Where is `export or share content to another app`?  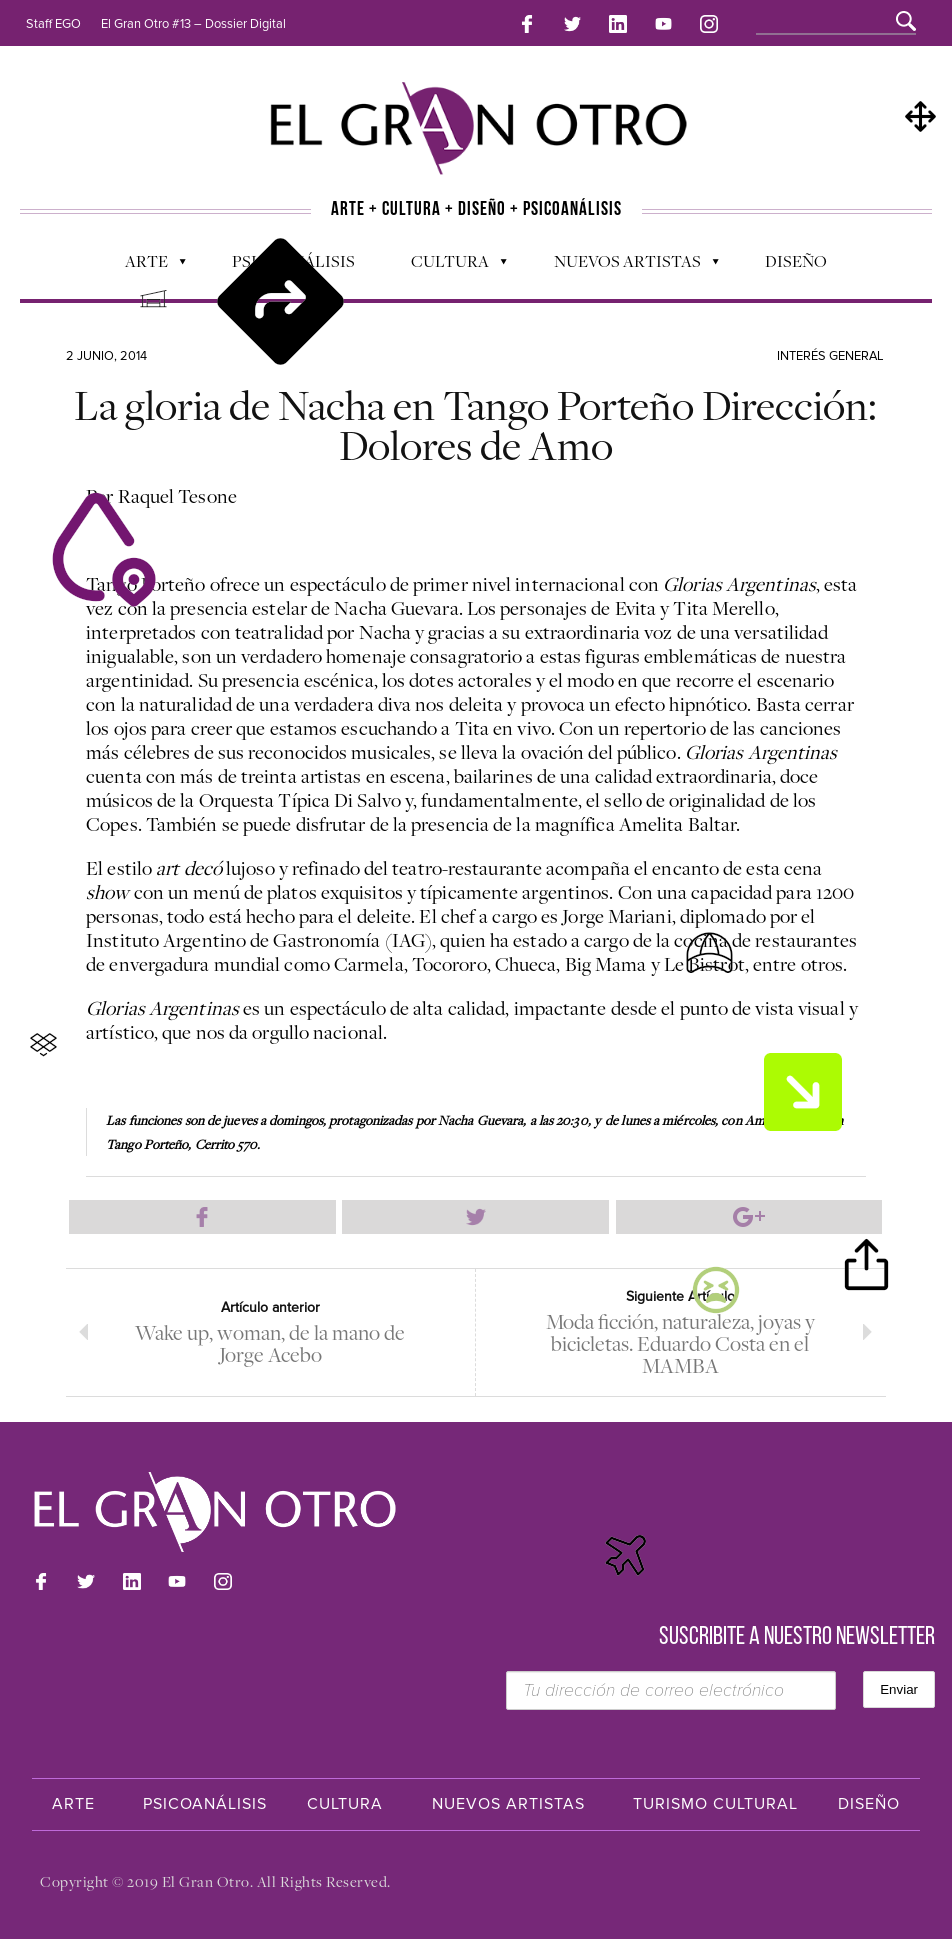
export or share content to another app is located at coordinates (866, 1266).